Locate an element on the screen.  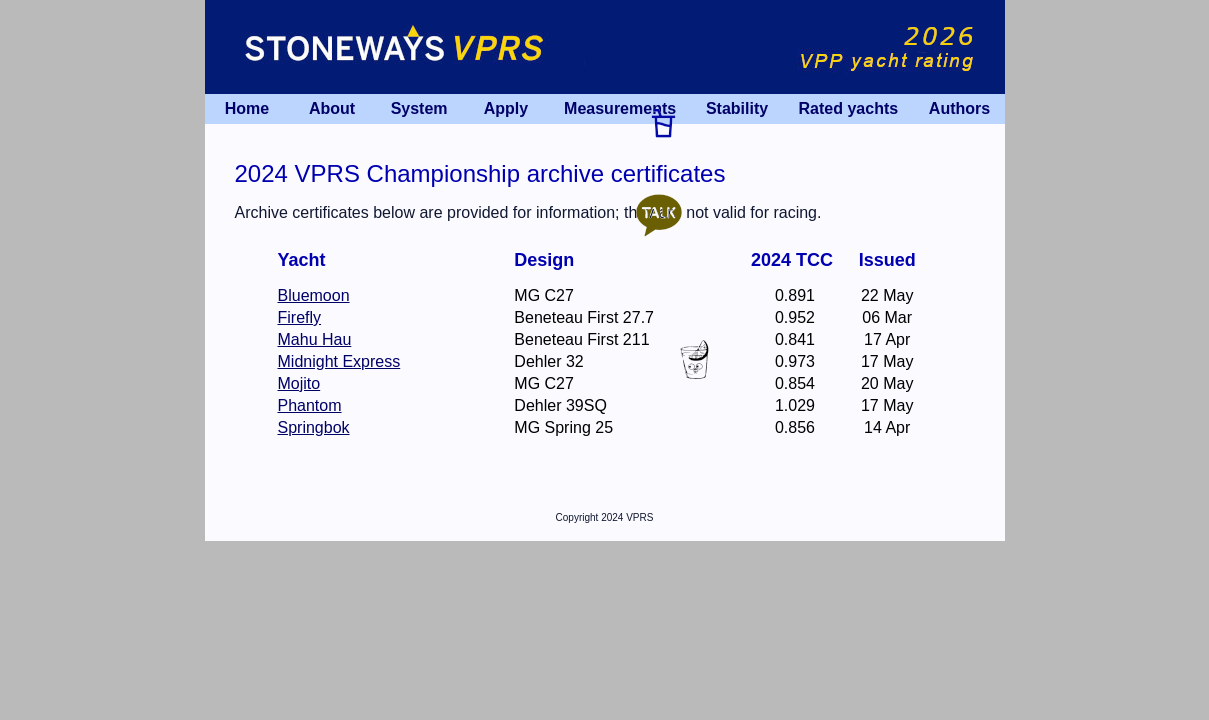
browse drinks or beverages menu is located at coordinates (663, 124).